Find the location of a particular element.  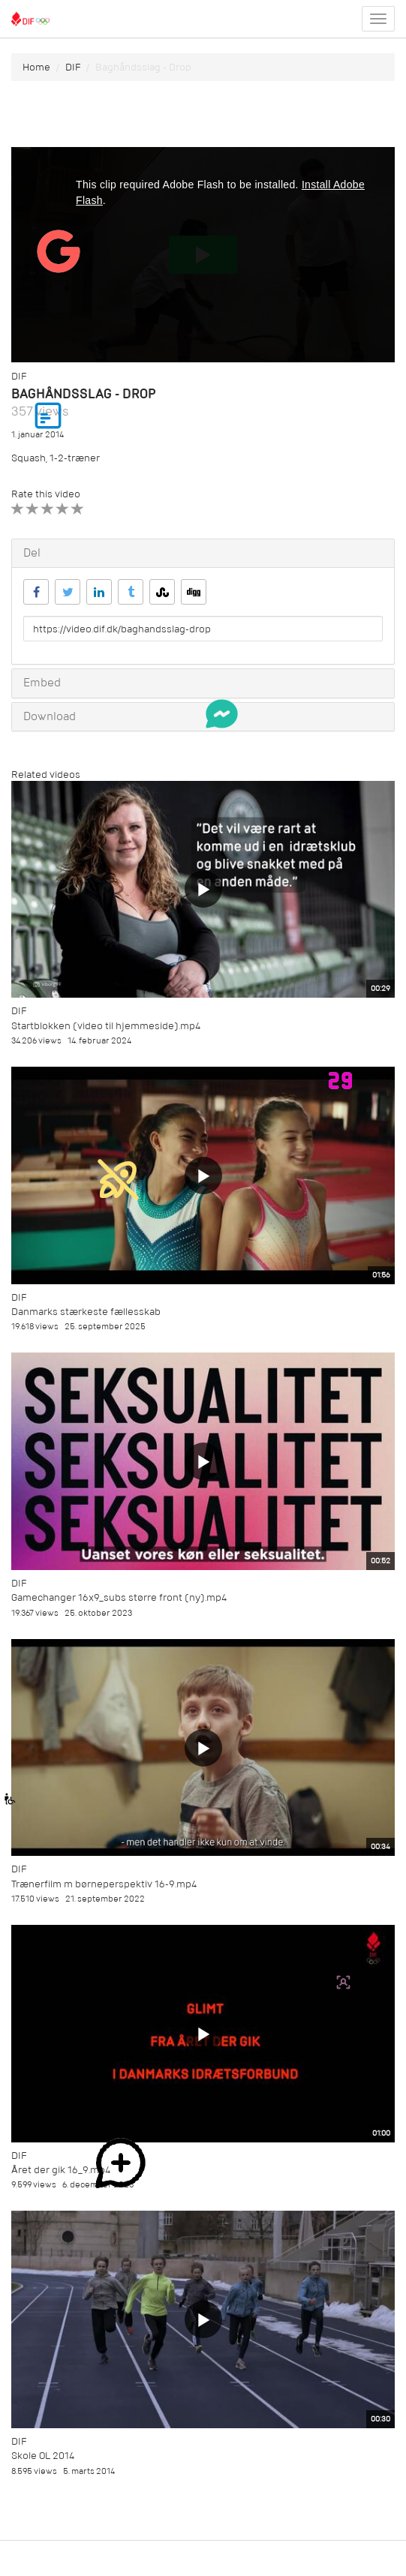

align content to bottom-left of container is located at coordinates (48, 416).